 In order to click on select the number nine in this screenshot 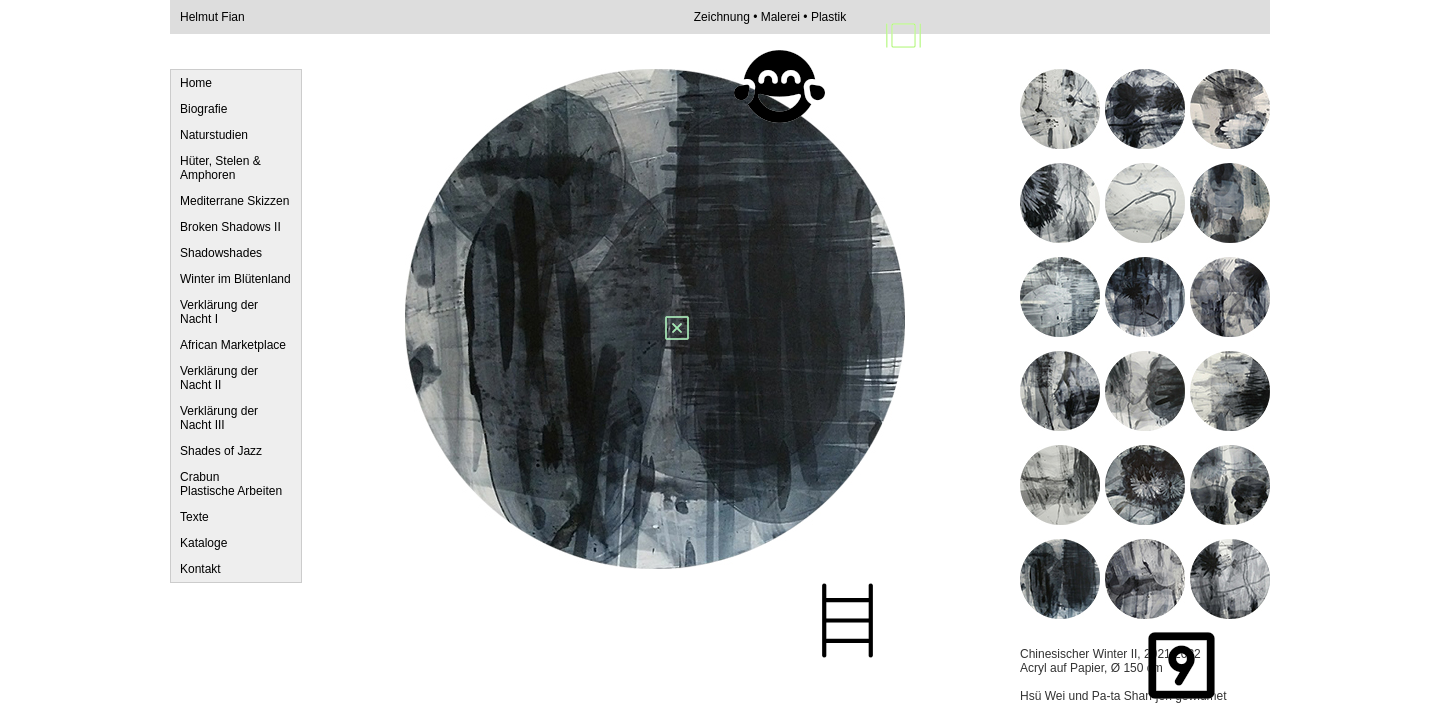, I will do `click(1181, 665)`.